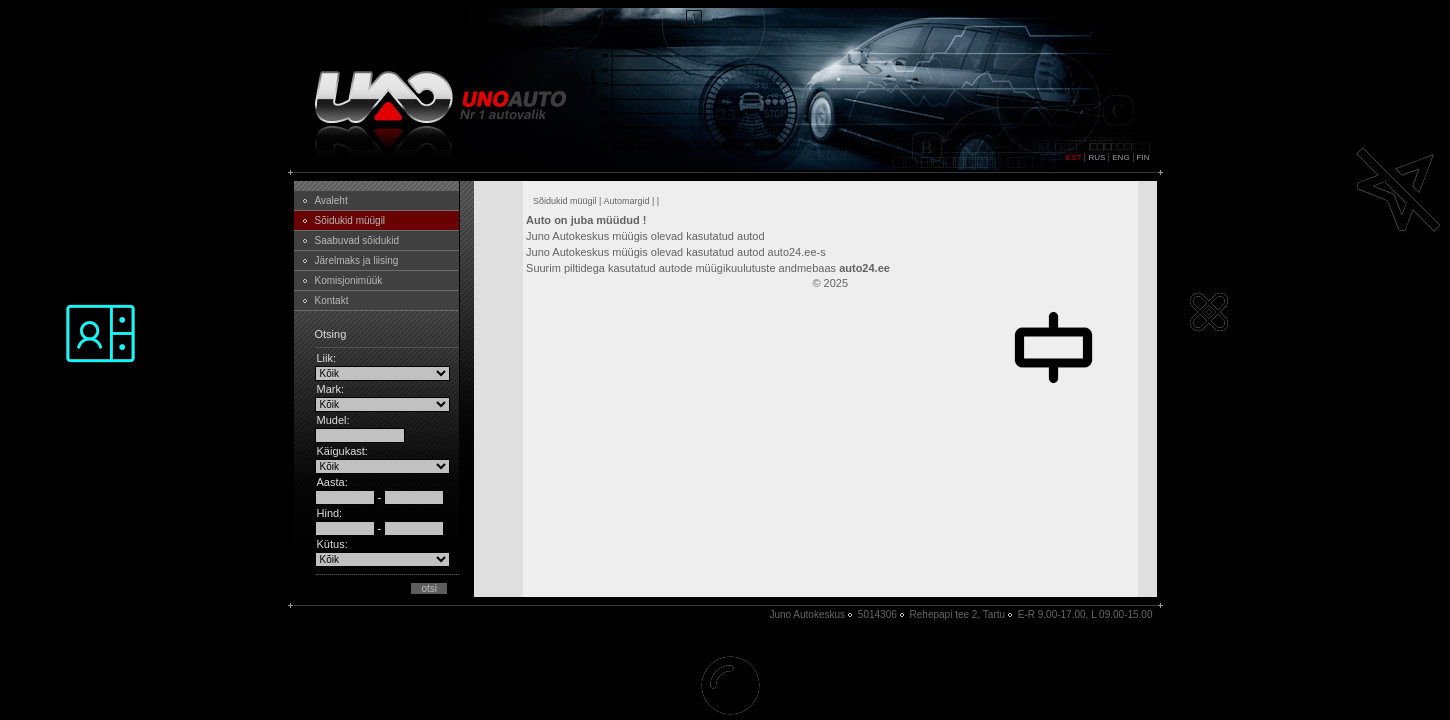 The width and height of the screenshot is (1450, 720). Describe the element at coordinates (1053, 347) in the screenshot. I see `center align element horizontally` at that location.